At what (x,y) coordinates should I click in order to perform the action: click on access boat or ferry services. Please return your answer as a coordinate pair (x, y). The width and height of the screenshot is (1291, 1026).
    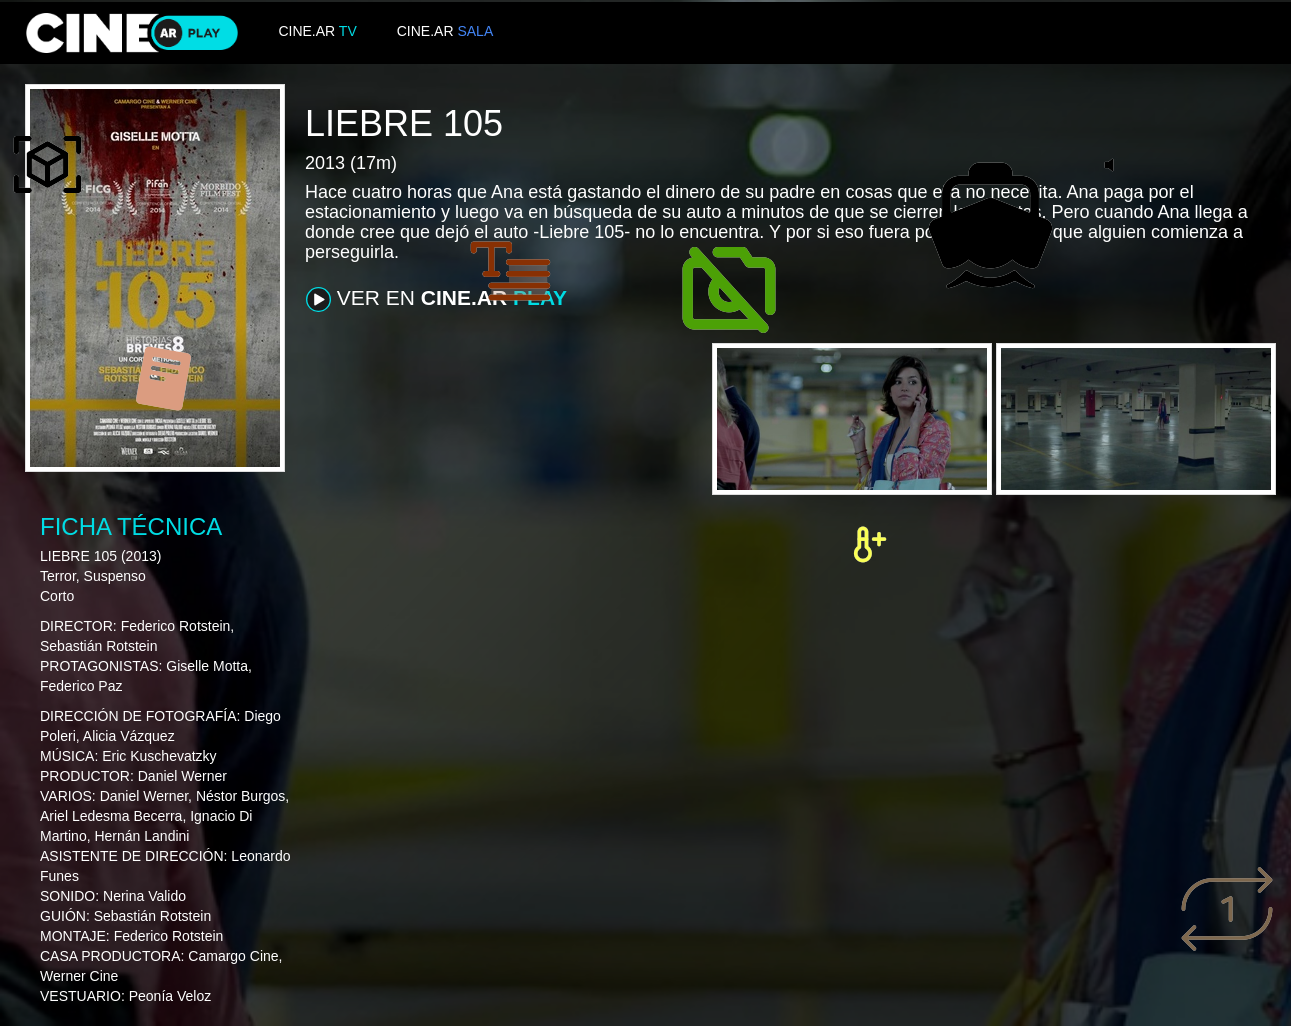
    Looking at the image, I should click on (990, 226).